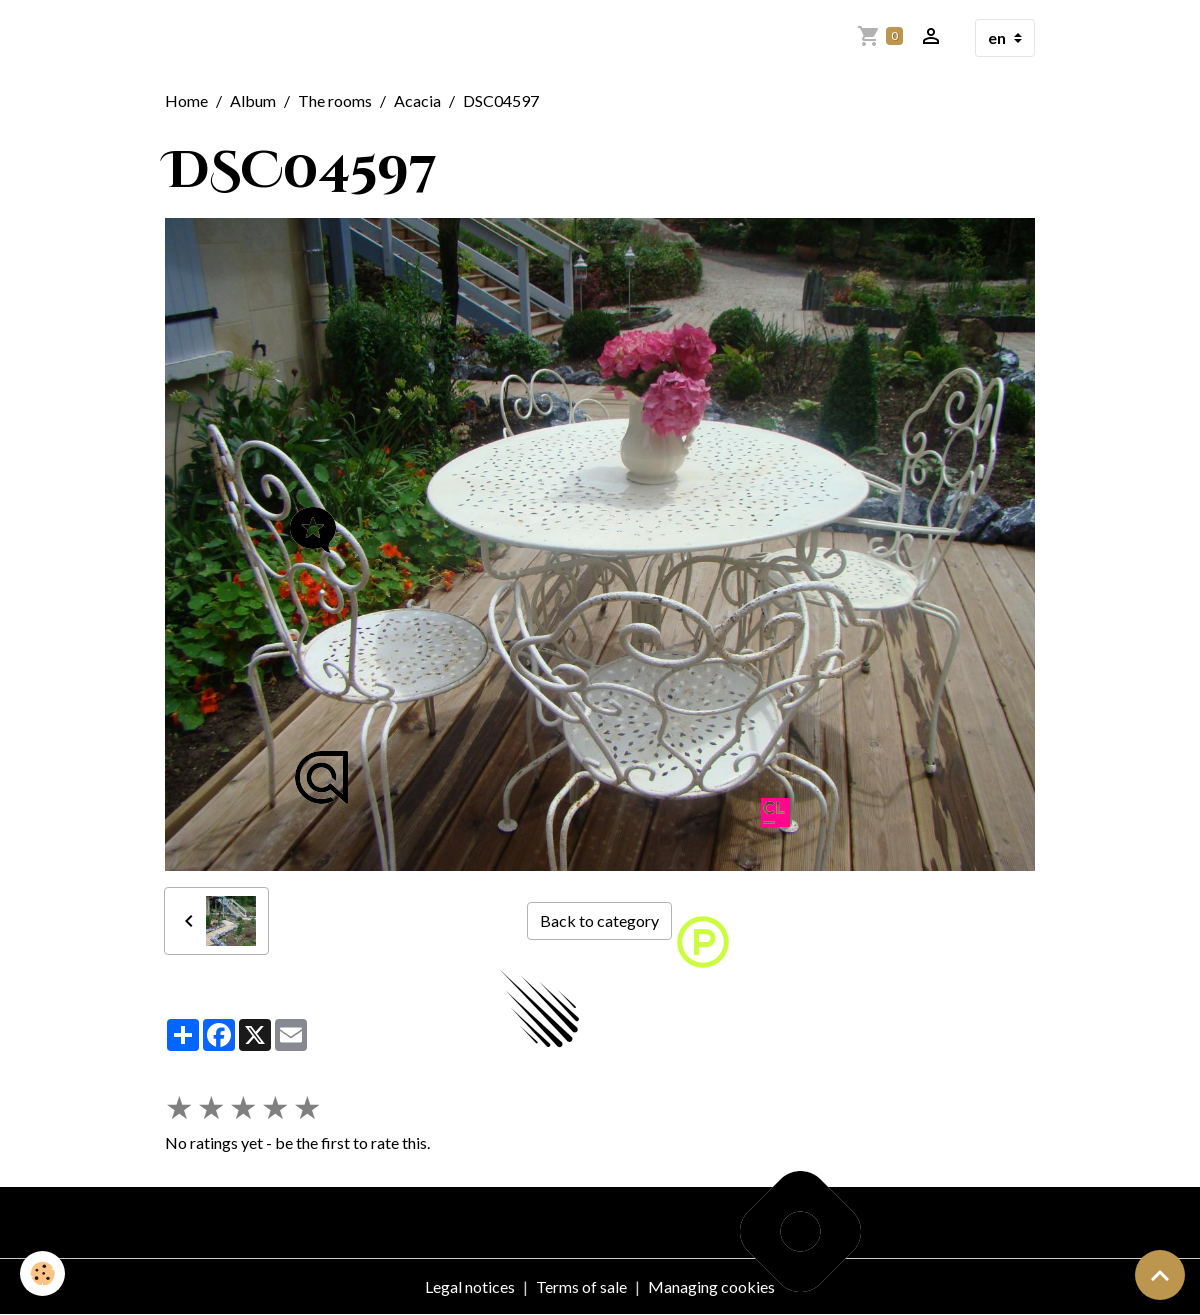 This screenshot has height=1315, width=1200. What do you see at coordinates (703, 942) in the screenshot?
I see `visit Product Hunt website` at bounding box center [703, 942].